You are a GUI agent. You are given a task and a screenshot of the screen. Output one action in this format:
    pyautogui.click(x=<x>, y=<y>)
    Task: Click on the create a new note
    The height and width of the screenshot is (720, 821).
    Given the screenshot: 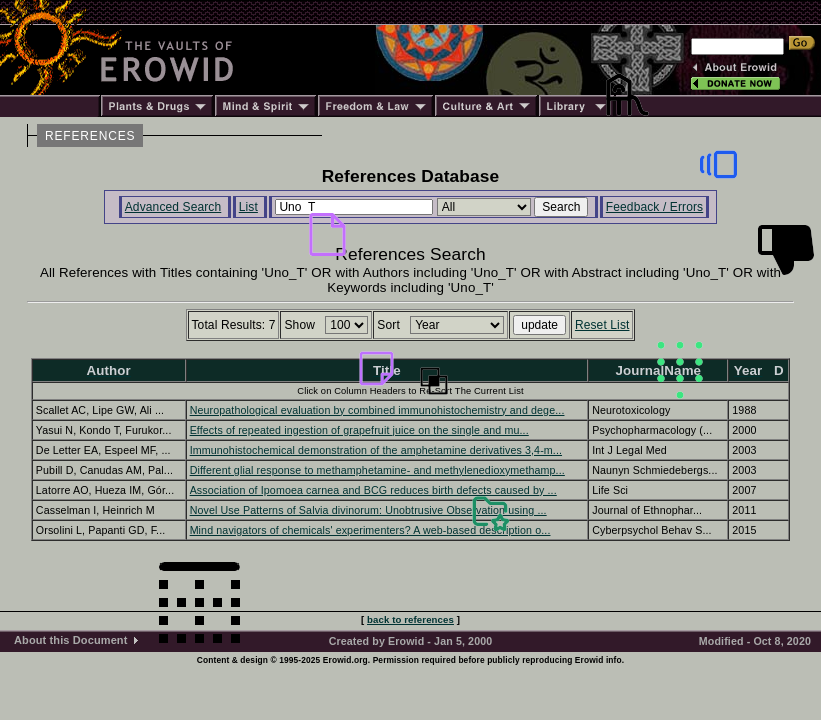 What is the action you would take?
    pyautogui.click(x=376, y=368)
    